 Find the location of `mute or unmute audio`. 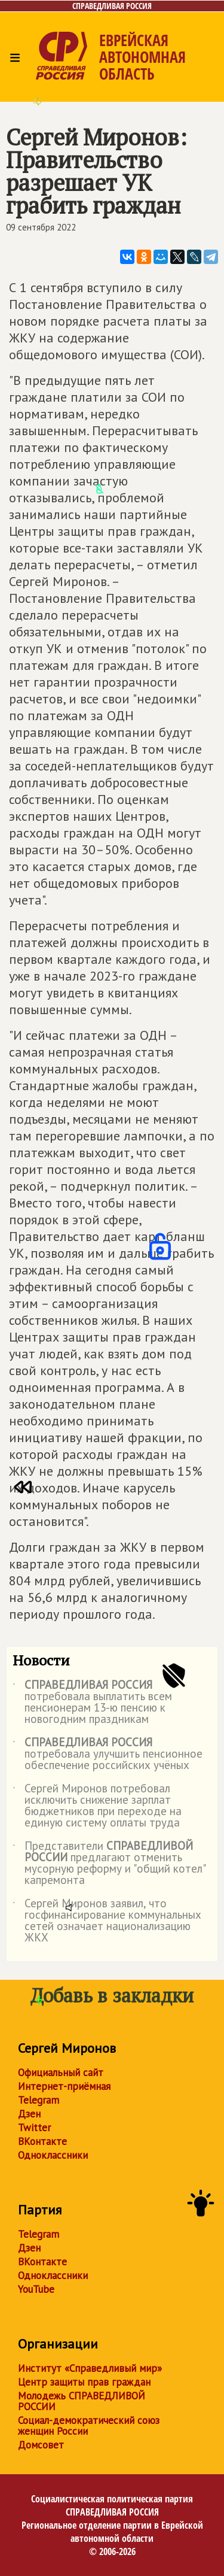

mute or unmute audio is located at coordinates (69, 1907).